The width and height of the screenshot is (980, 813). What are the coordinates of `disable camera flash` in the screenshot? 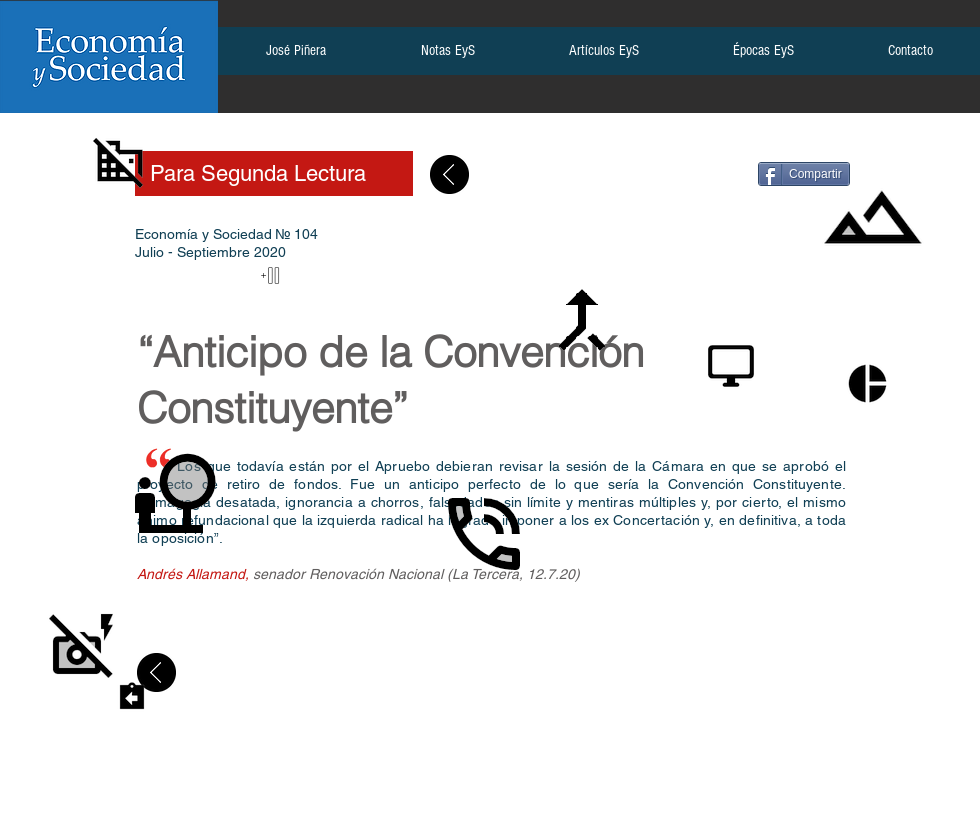 It's located at (83, 644).